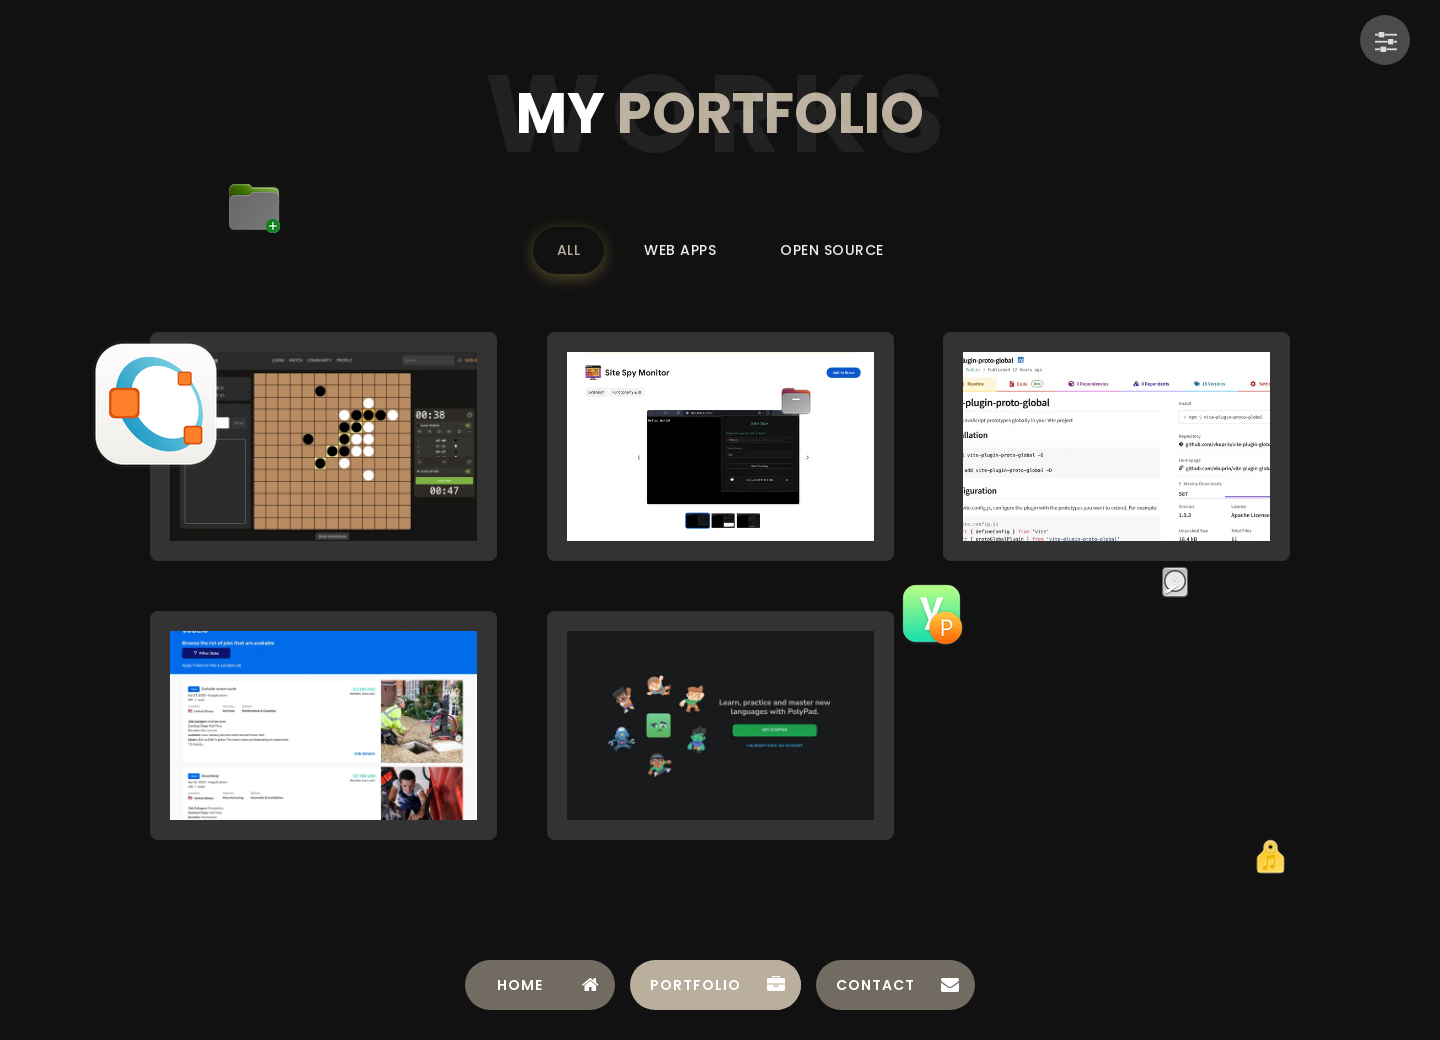  Describe the element at coordinates (1270, 856) in the screenshot. I see `open EarTag music tagging application` at that location.